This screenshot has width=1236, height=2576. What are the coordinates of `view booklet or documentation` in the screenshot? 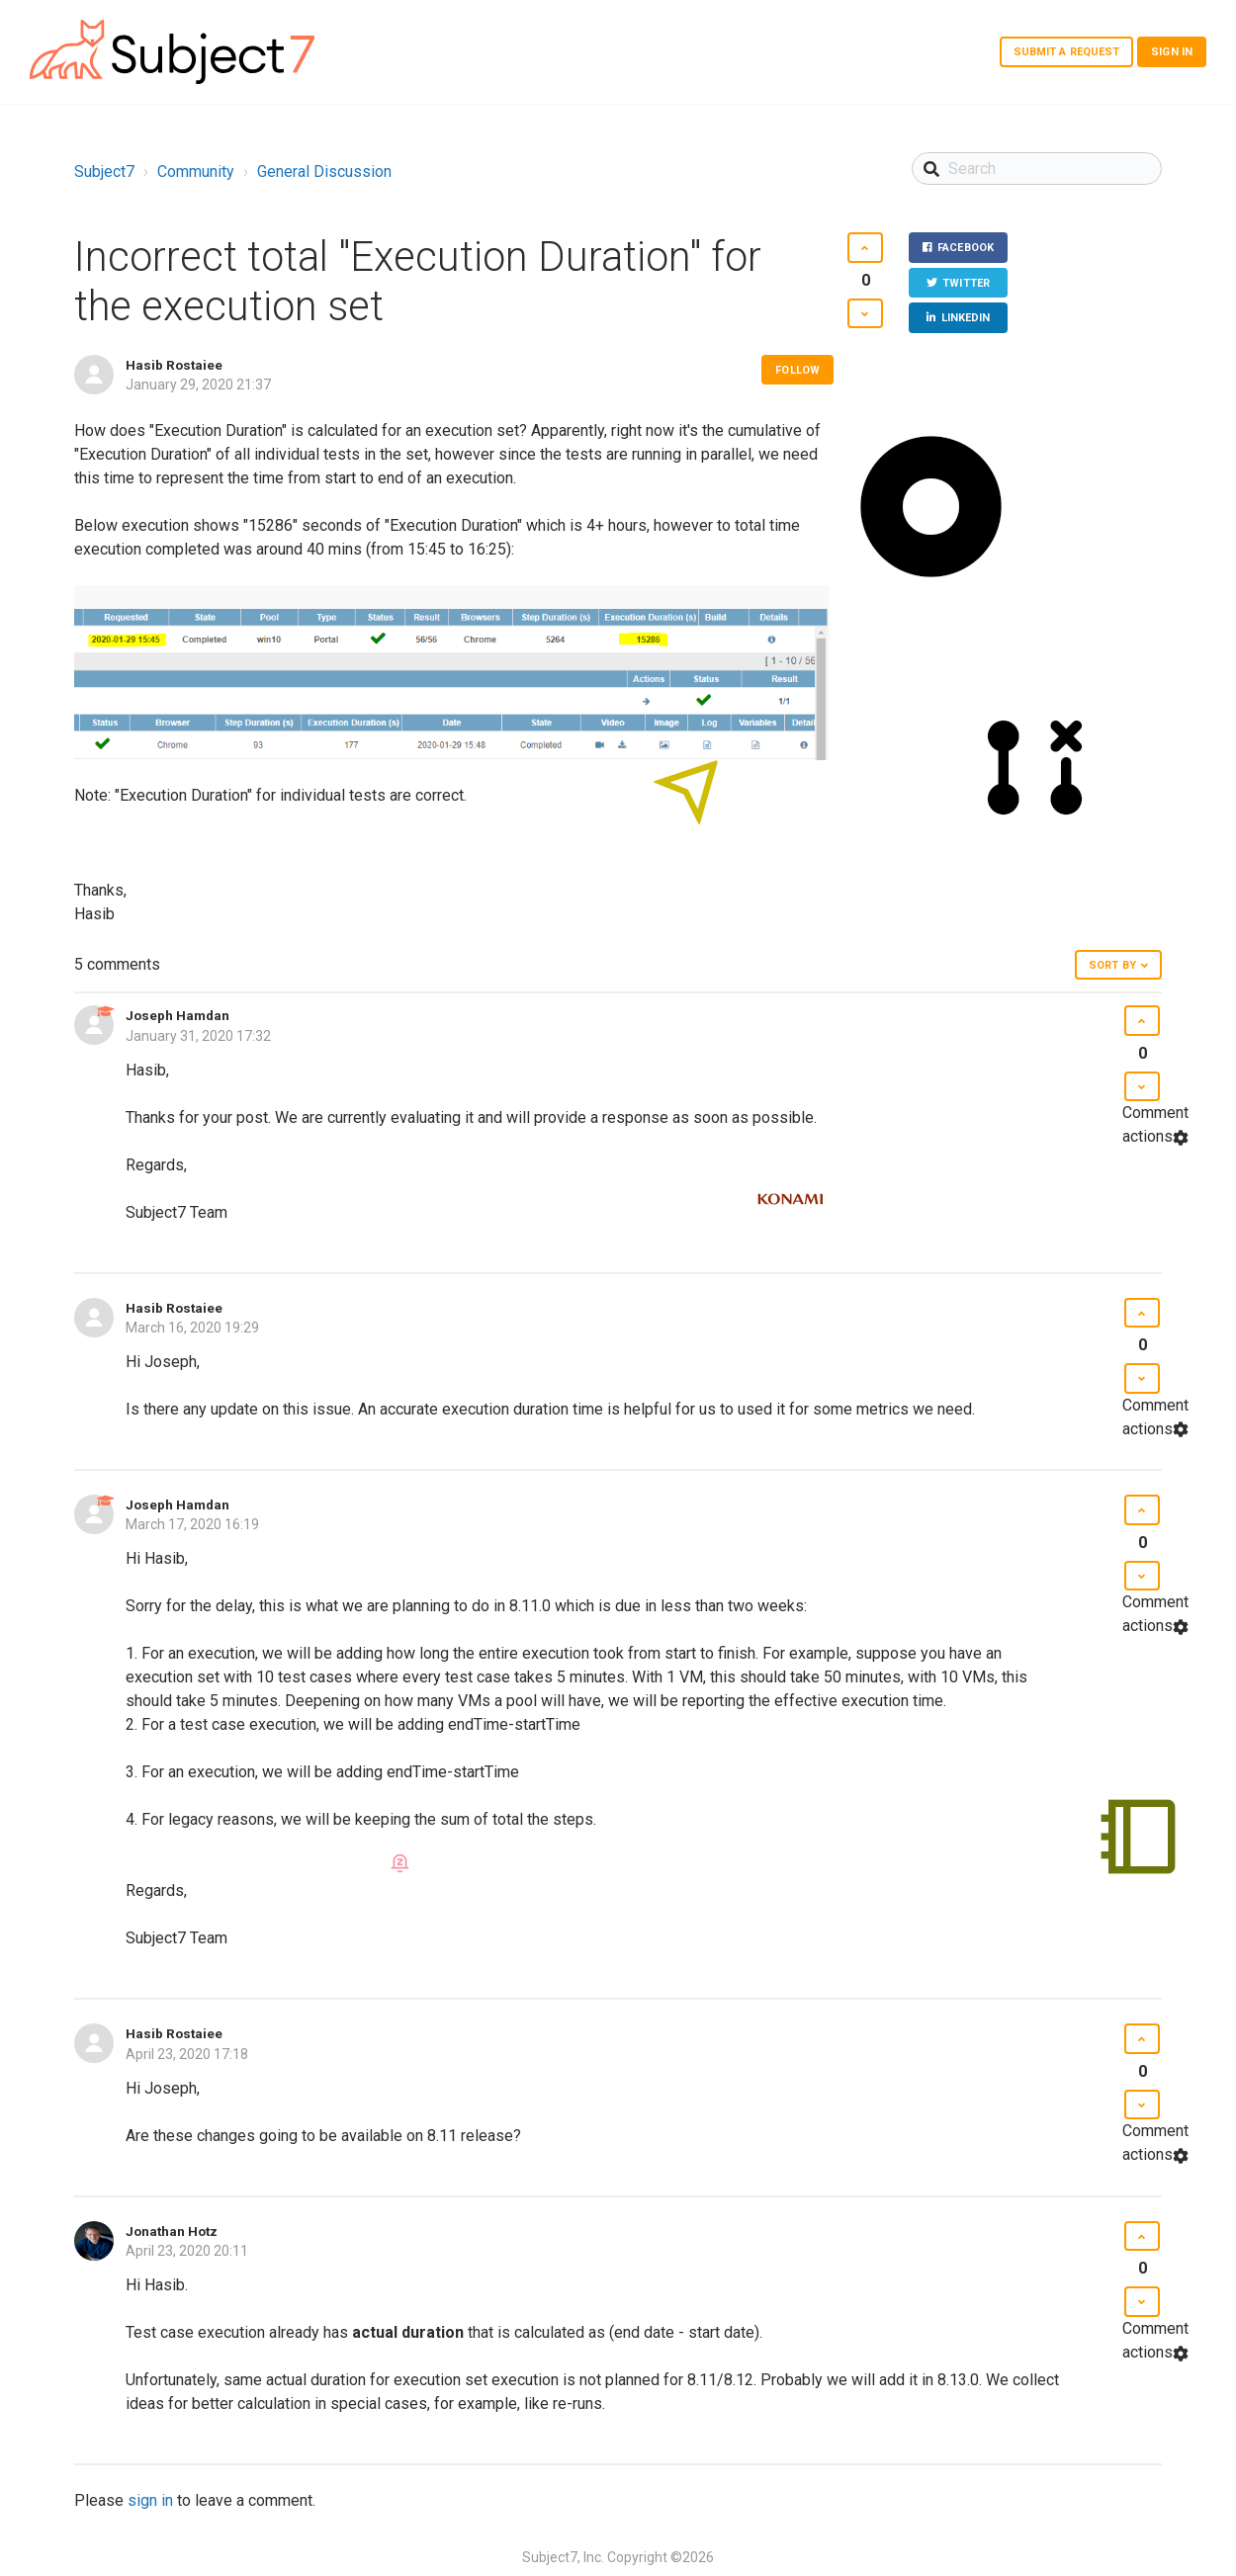 It's located at (1138, 1837).